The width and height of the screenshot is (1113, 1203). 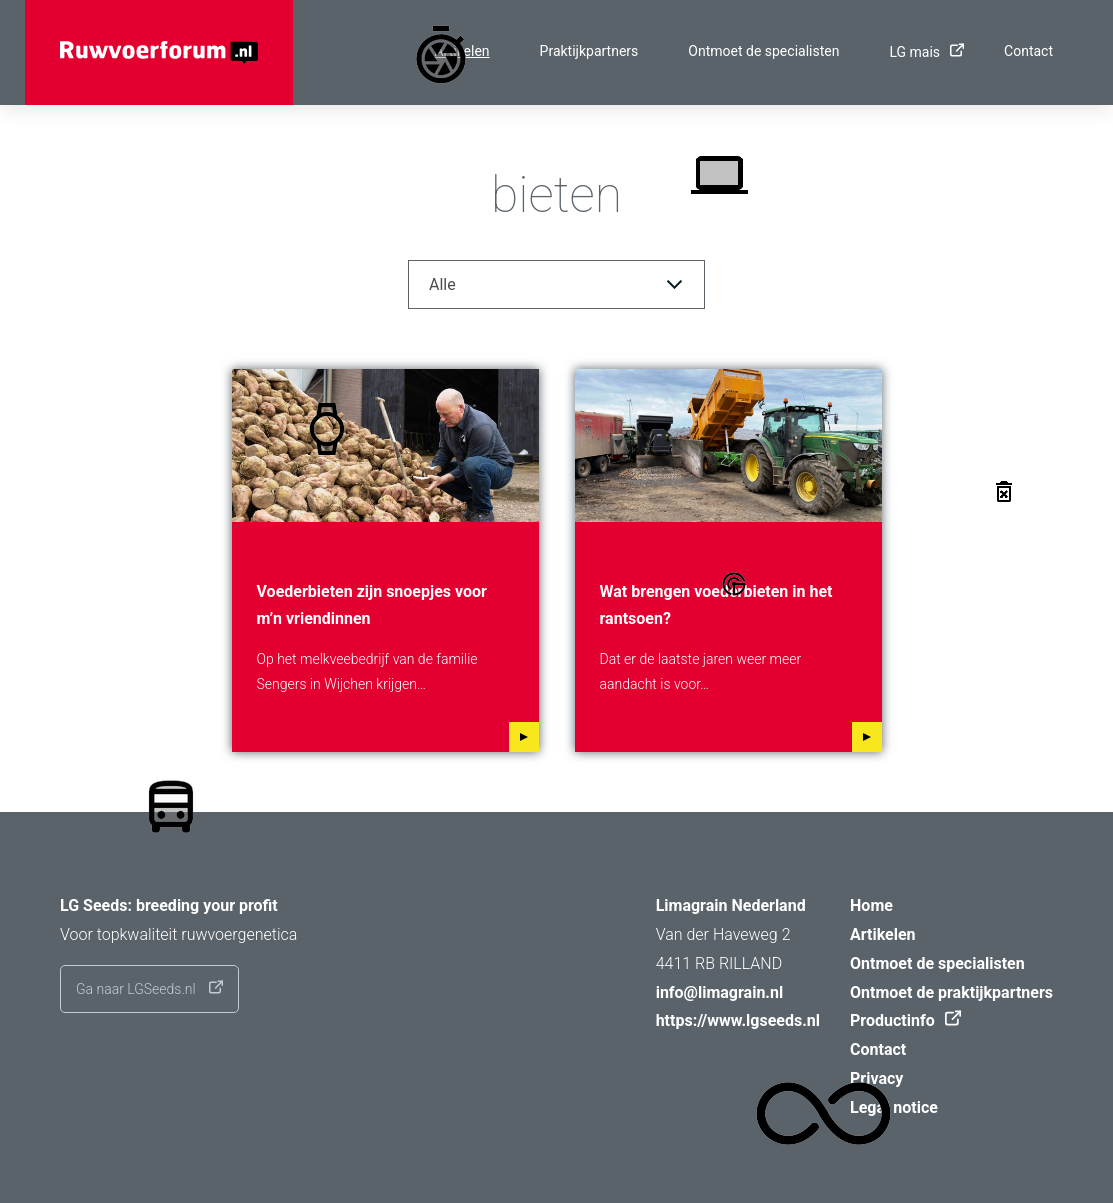 I want to click on adjust camera shutter speed settings, so click(x=441, y=56).